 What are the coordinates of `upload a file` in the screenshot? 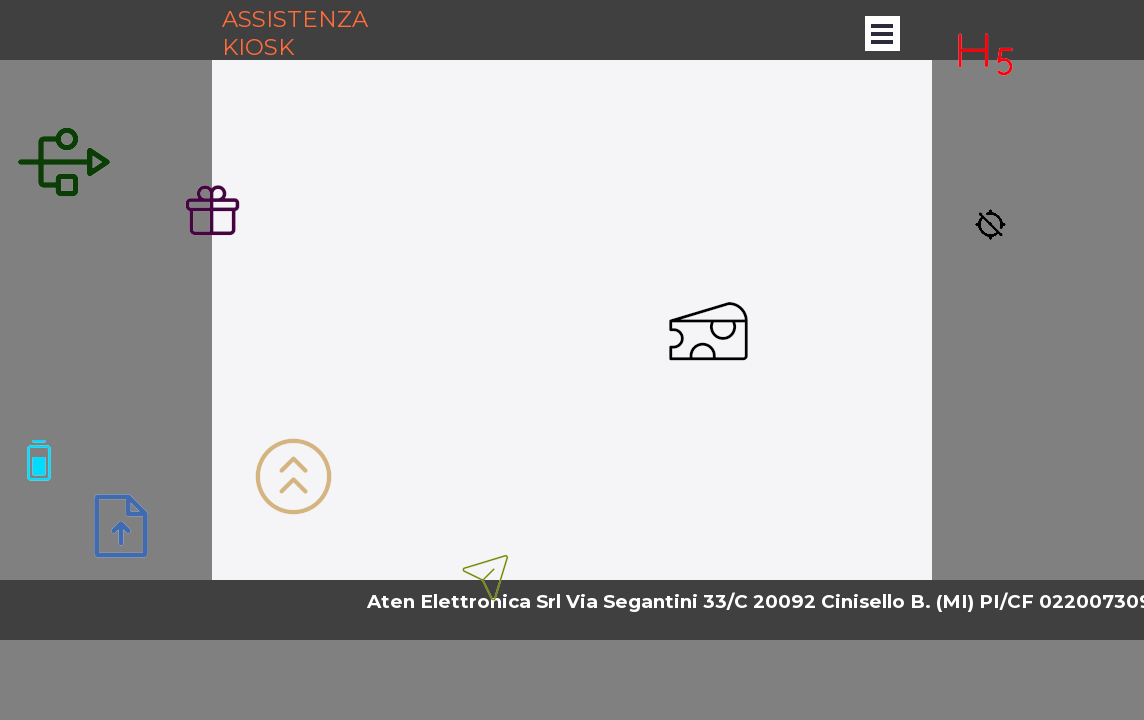 It's located at (121, 526).